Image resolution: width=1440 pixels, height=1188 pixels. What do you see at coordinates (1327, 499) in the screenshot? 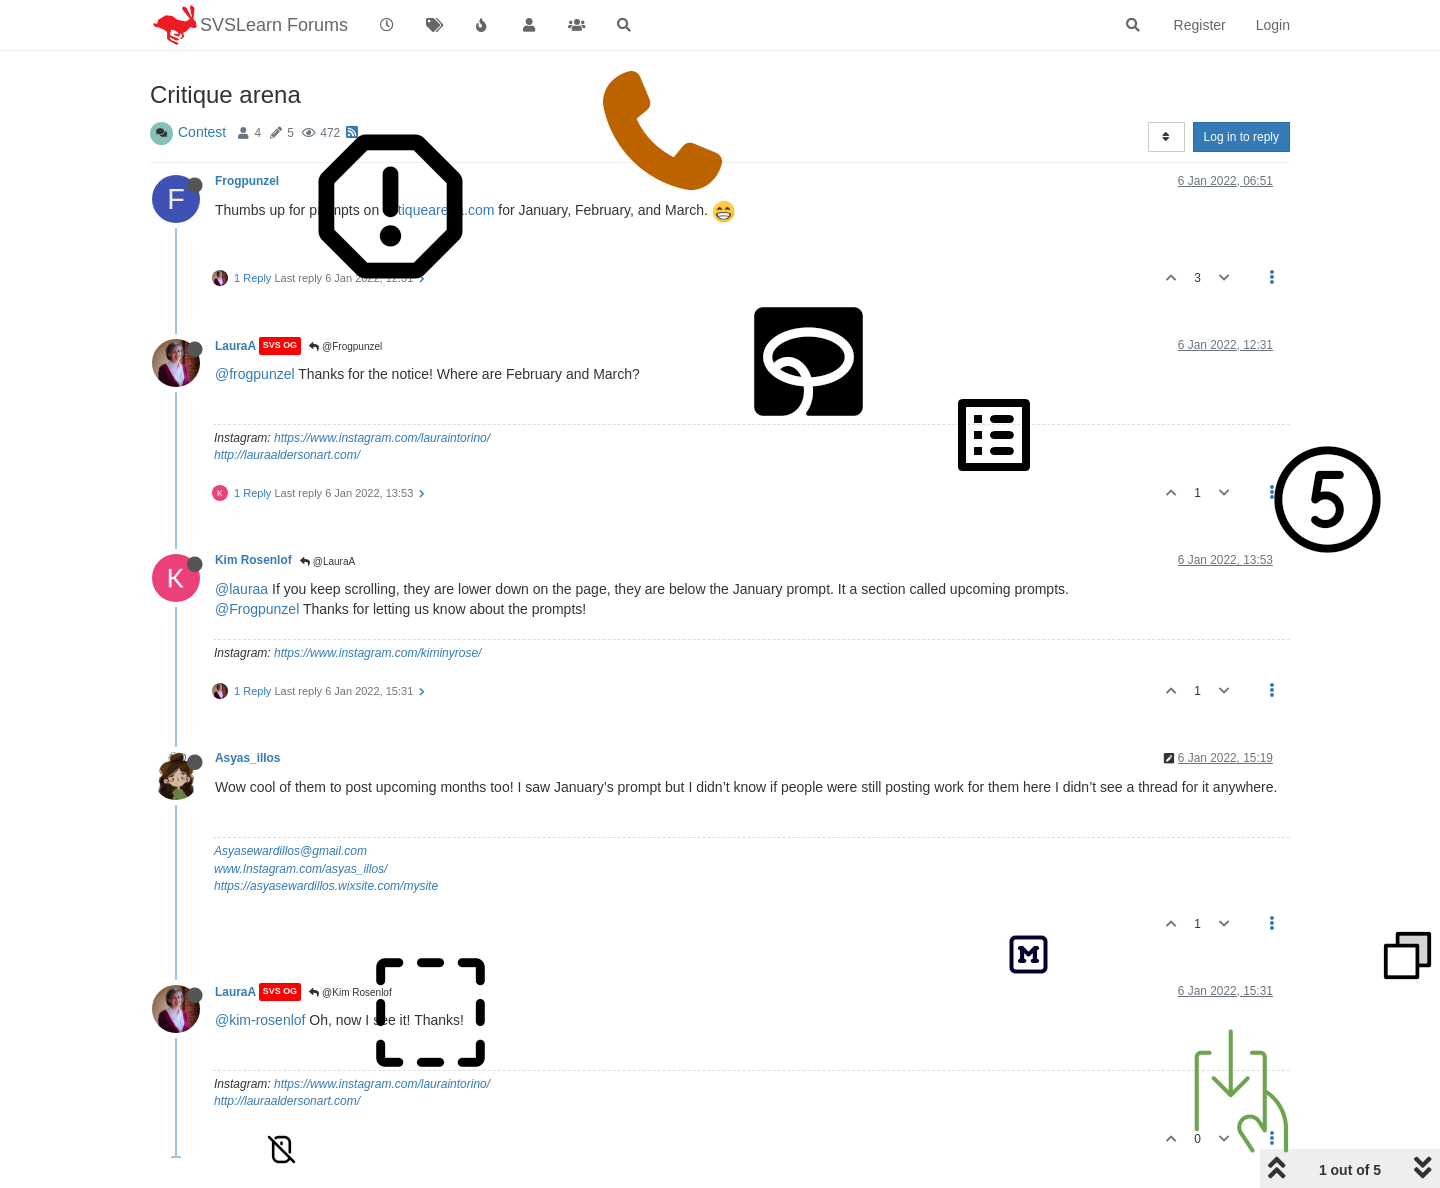
I see `indicates step 5 in a numbered process` at bounding box center [1327, 499].